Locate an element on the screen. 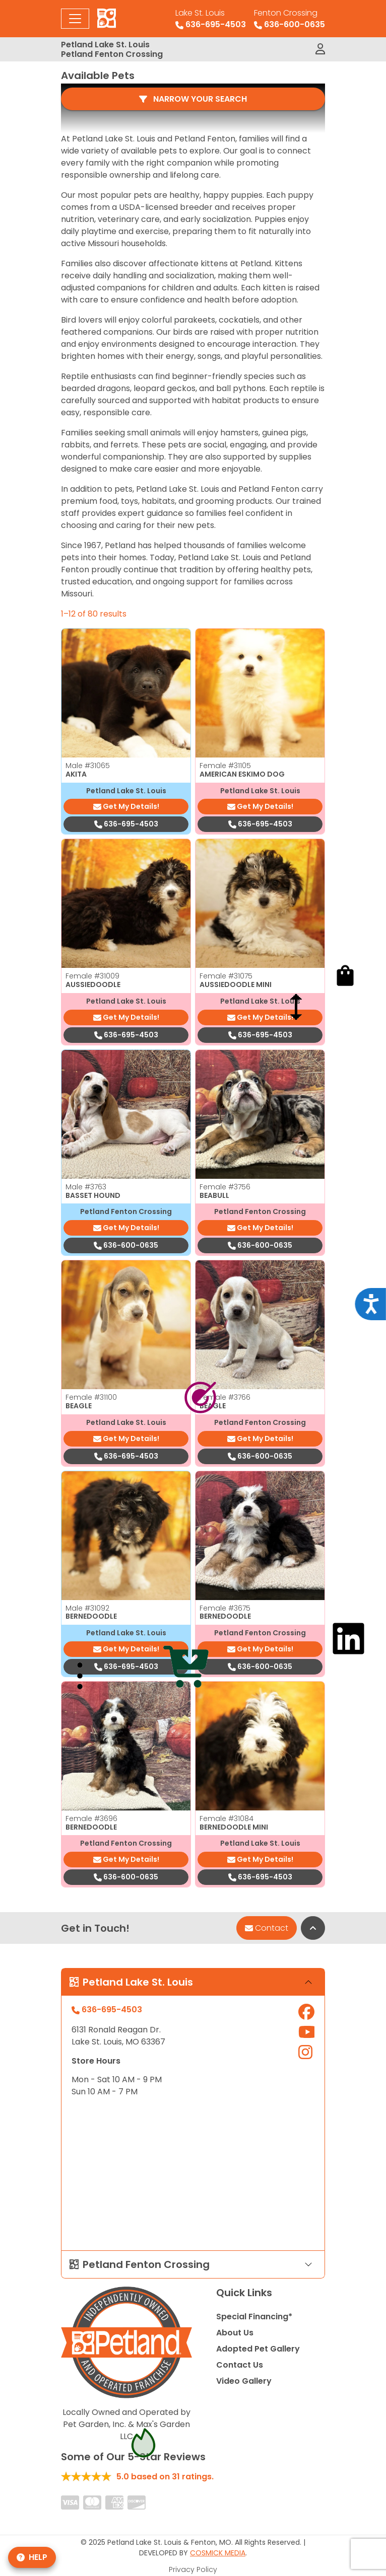 This screenshot has width=386, height=2576. add item to shopping cart is located at coordinates (188, 1667).